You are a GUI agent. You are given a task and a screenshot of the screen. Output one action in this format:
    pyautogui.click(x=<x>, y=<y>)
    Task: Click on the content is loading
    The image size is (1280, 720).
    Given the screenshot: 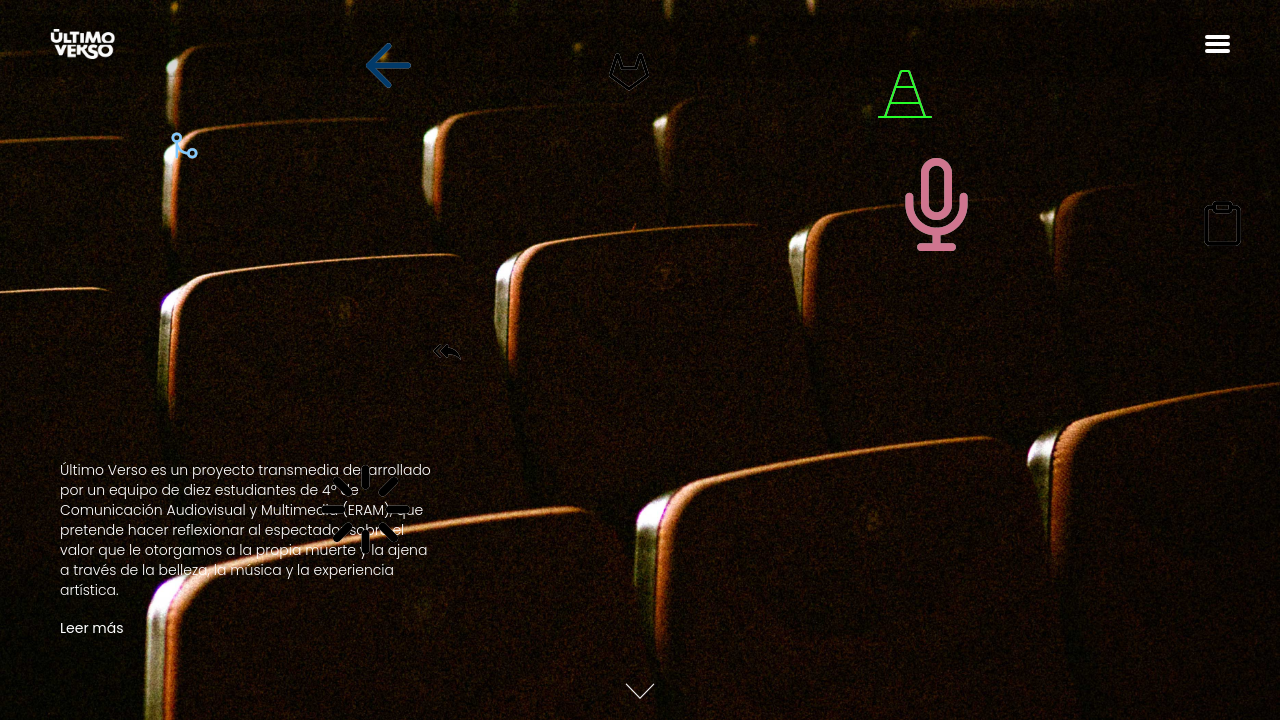 What is the action you would take?
    pyautogui.click(x=365, y=509)
    